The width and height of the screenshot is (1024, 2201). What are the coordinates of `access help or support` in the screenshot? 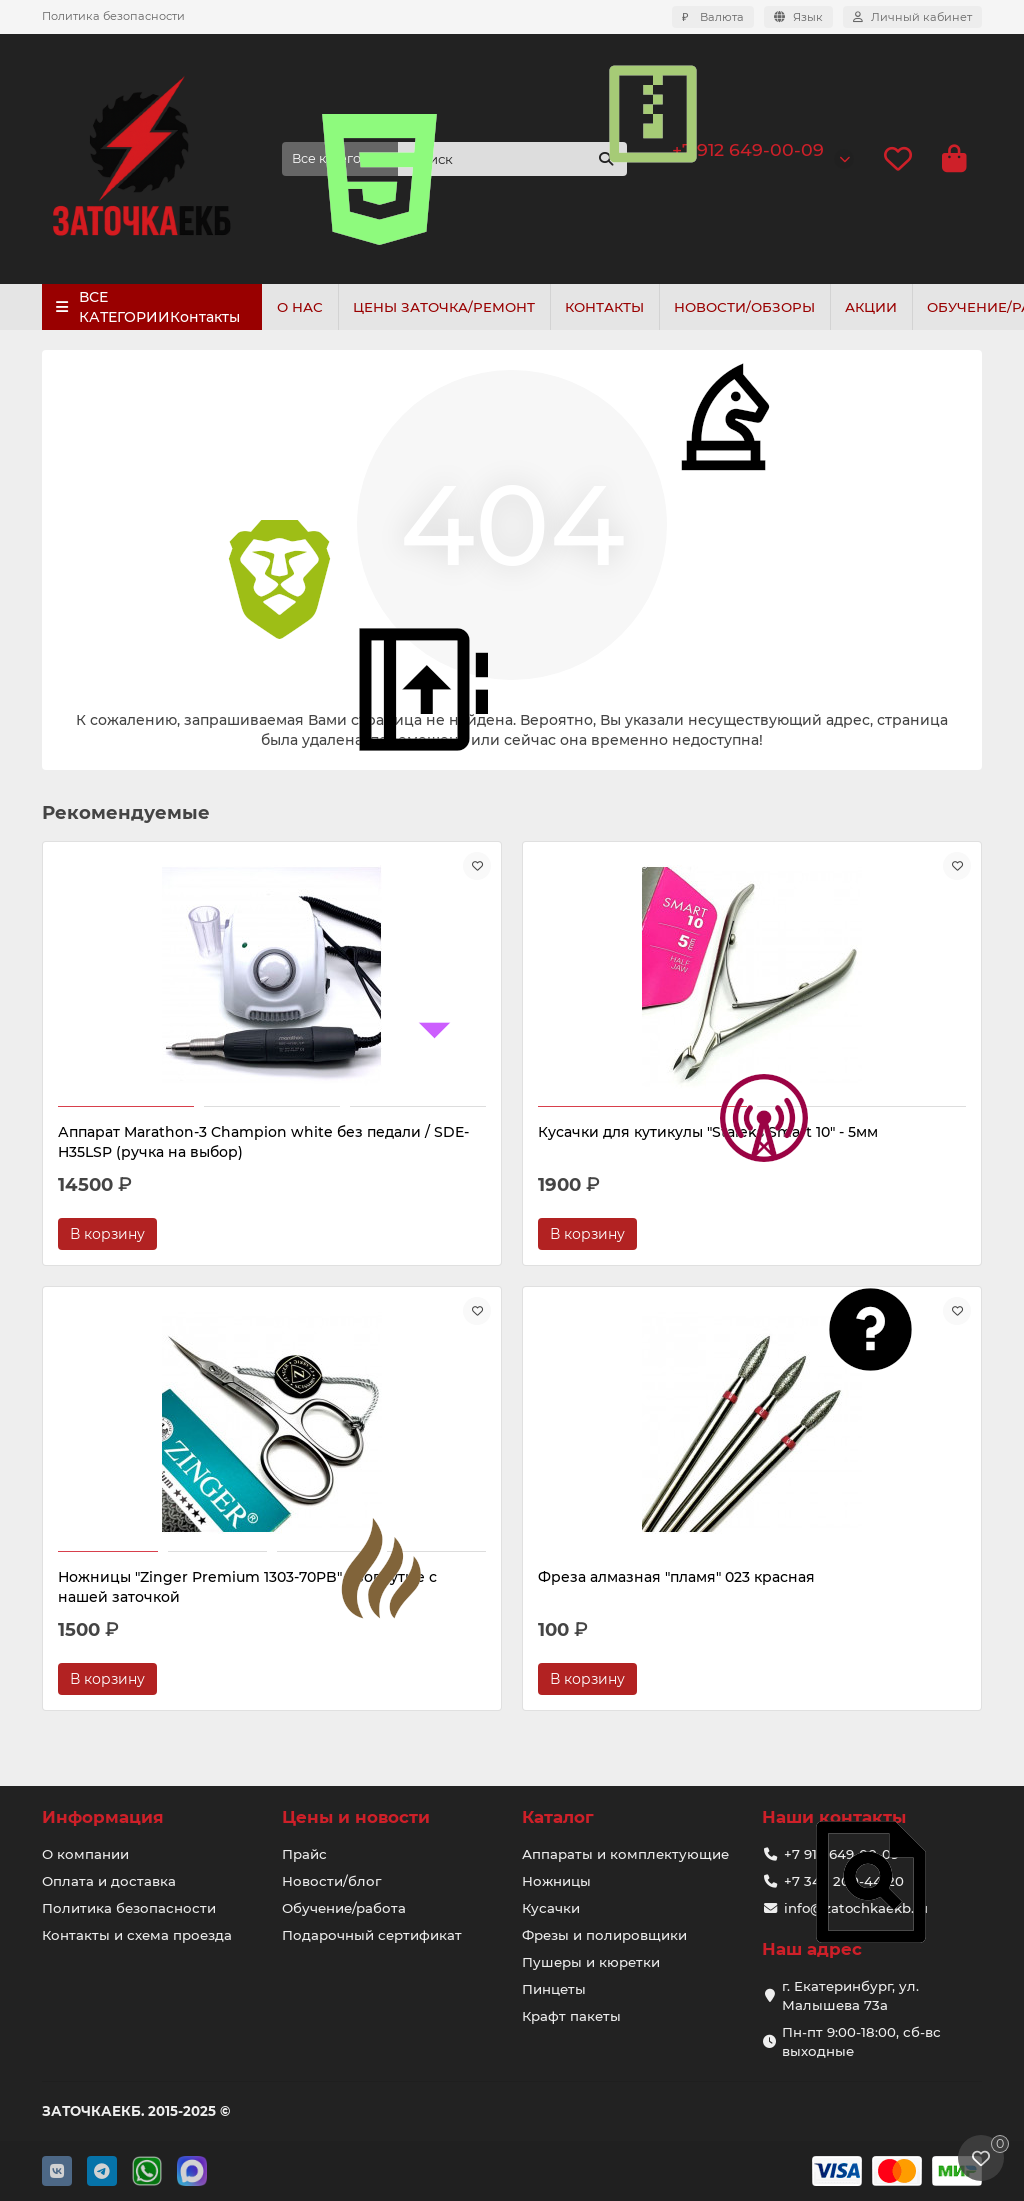 It's located at (870, 1329).